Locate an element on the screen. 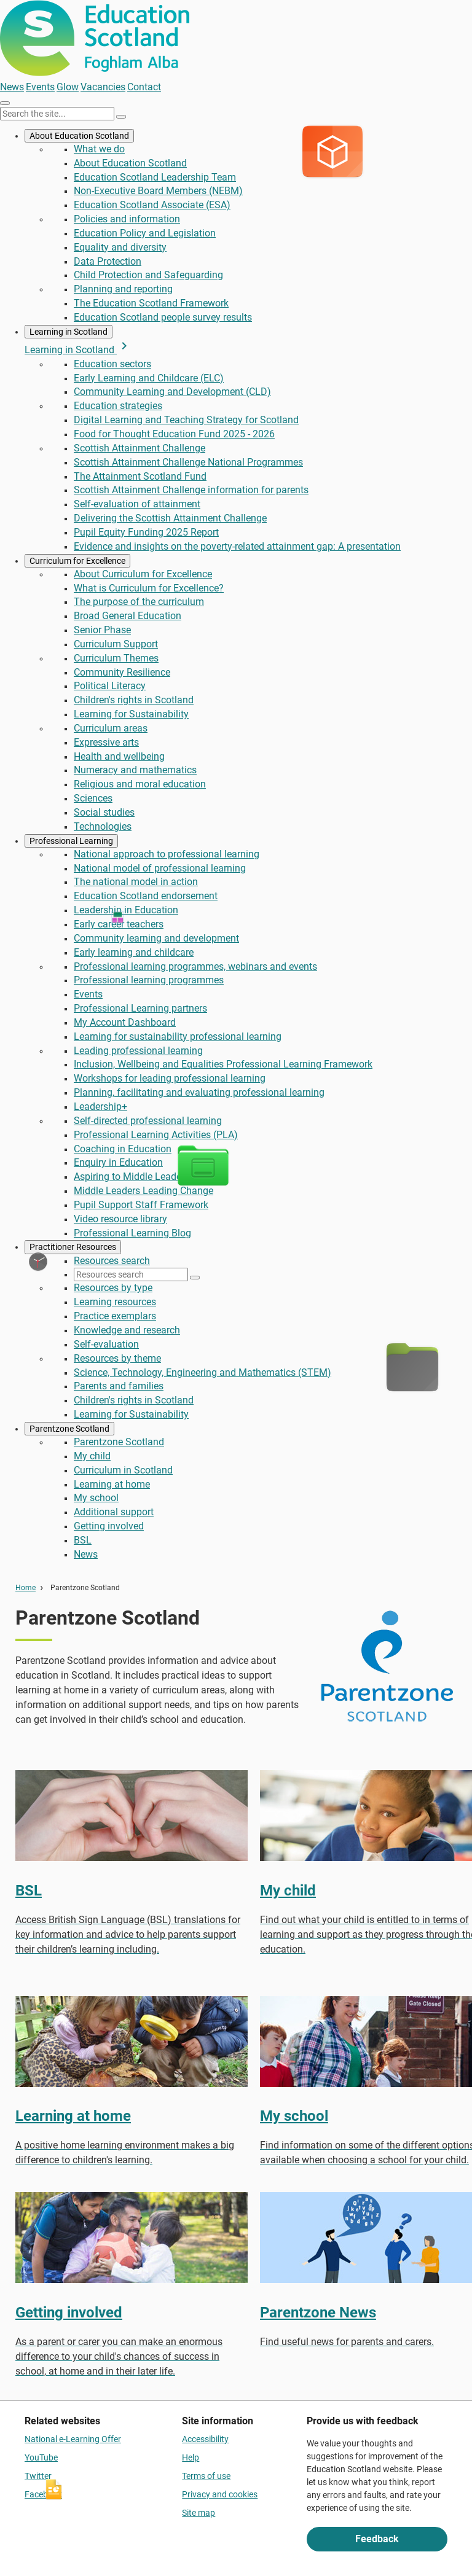 This screenshot has width=472, height=2576. open a 3D model file is located at coordinates (332, 149).